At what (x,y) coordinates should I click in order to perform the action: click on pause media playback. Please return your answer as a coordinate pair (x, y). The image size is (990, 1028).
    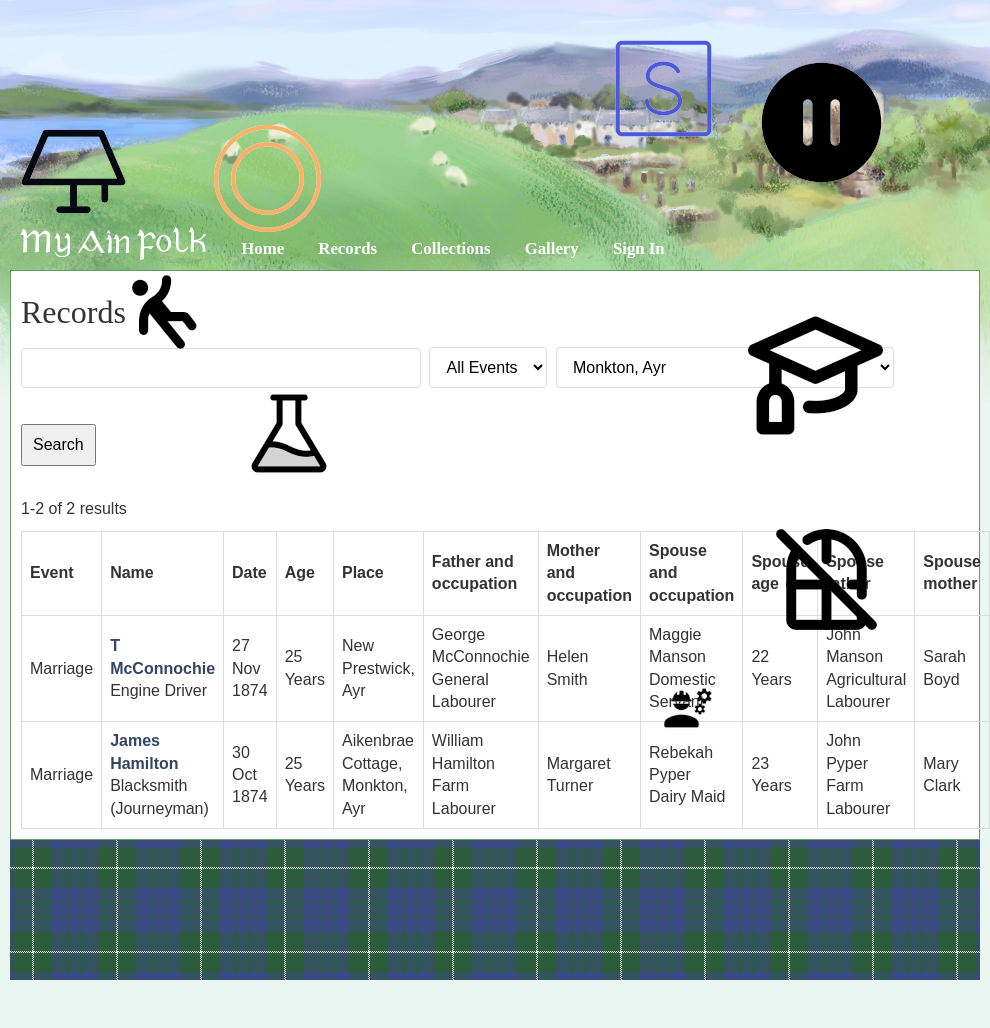
    Looking at the image, I should click on (821, 122).